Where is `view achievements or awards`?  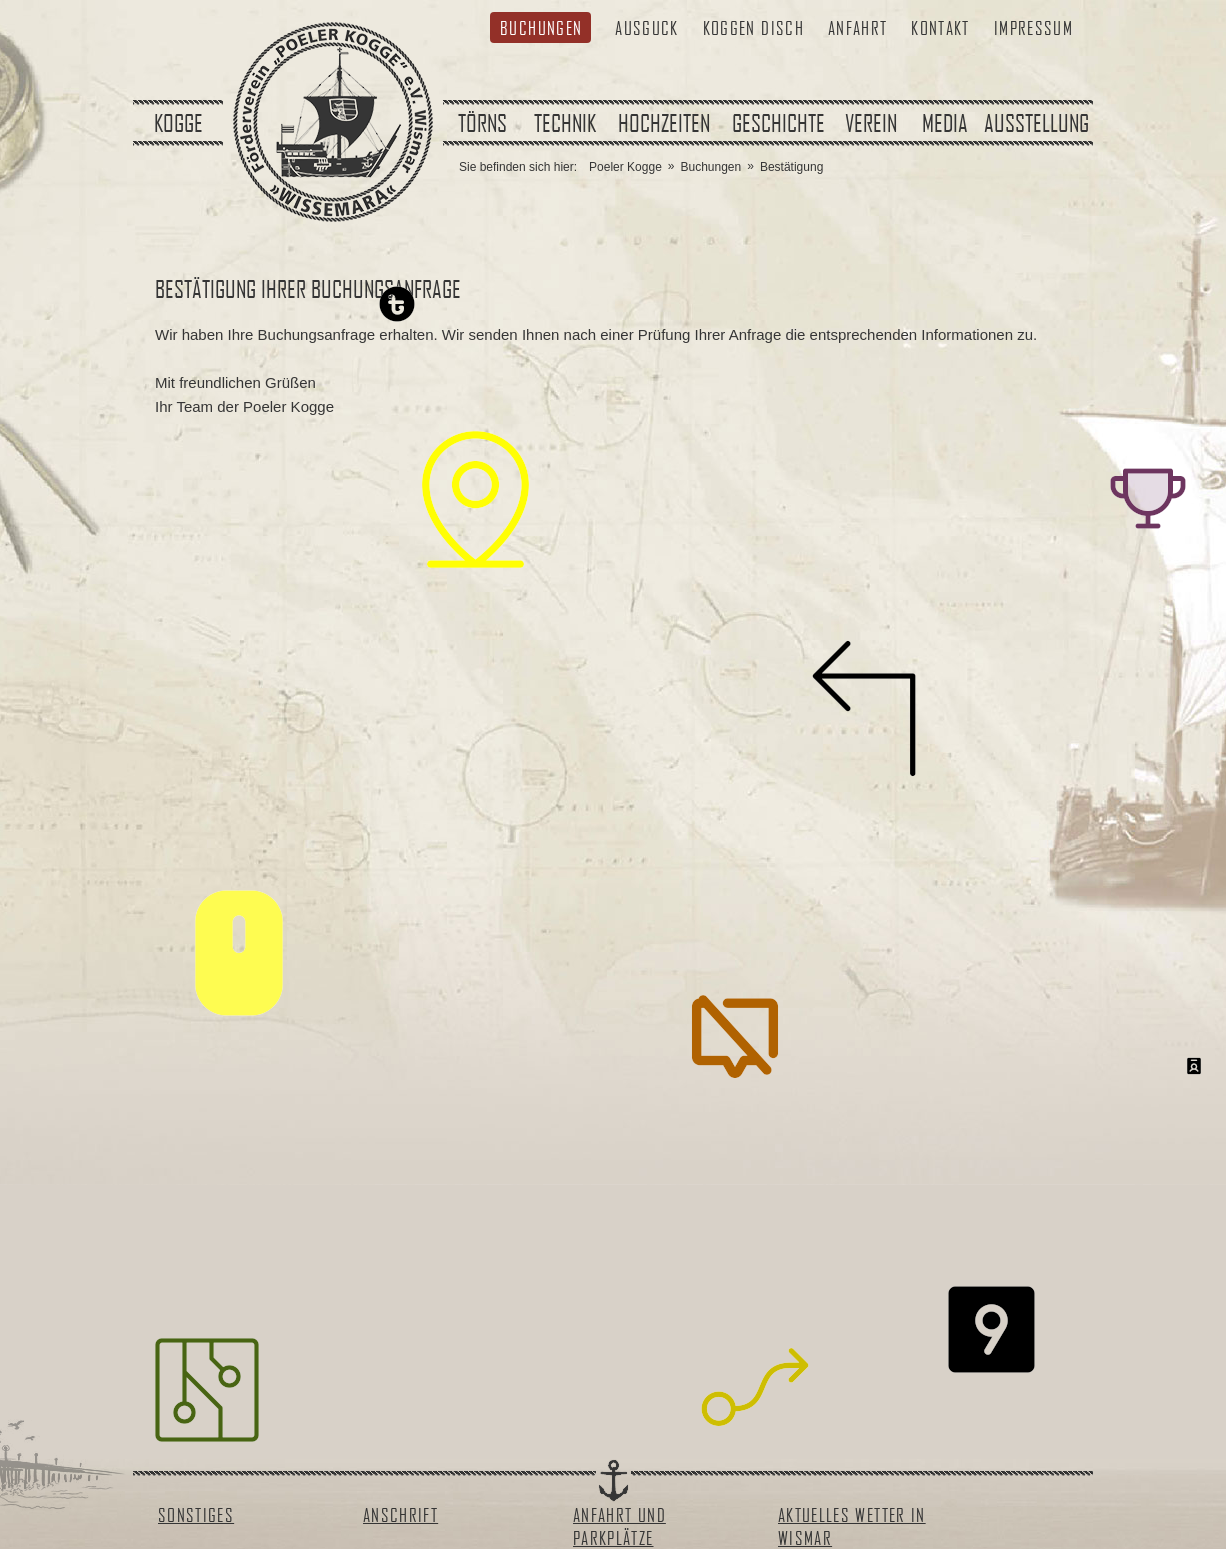 view achievements or awards is located at coordinates (1148, 496).